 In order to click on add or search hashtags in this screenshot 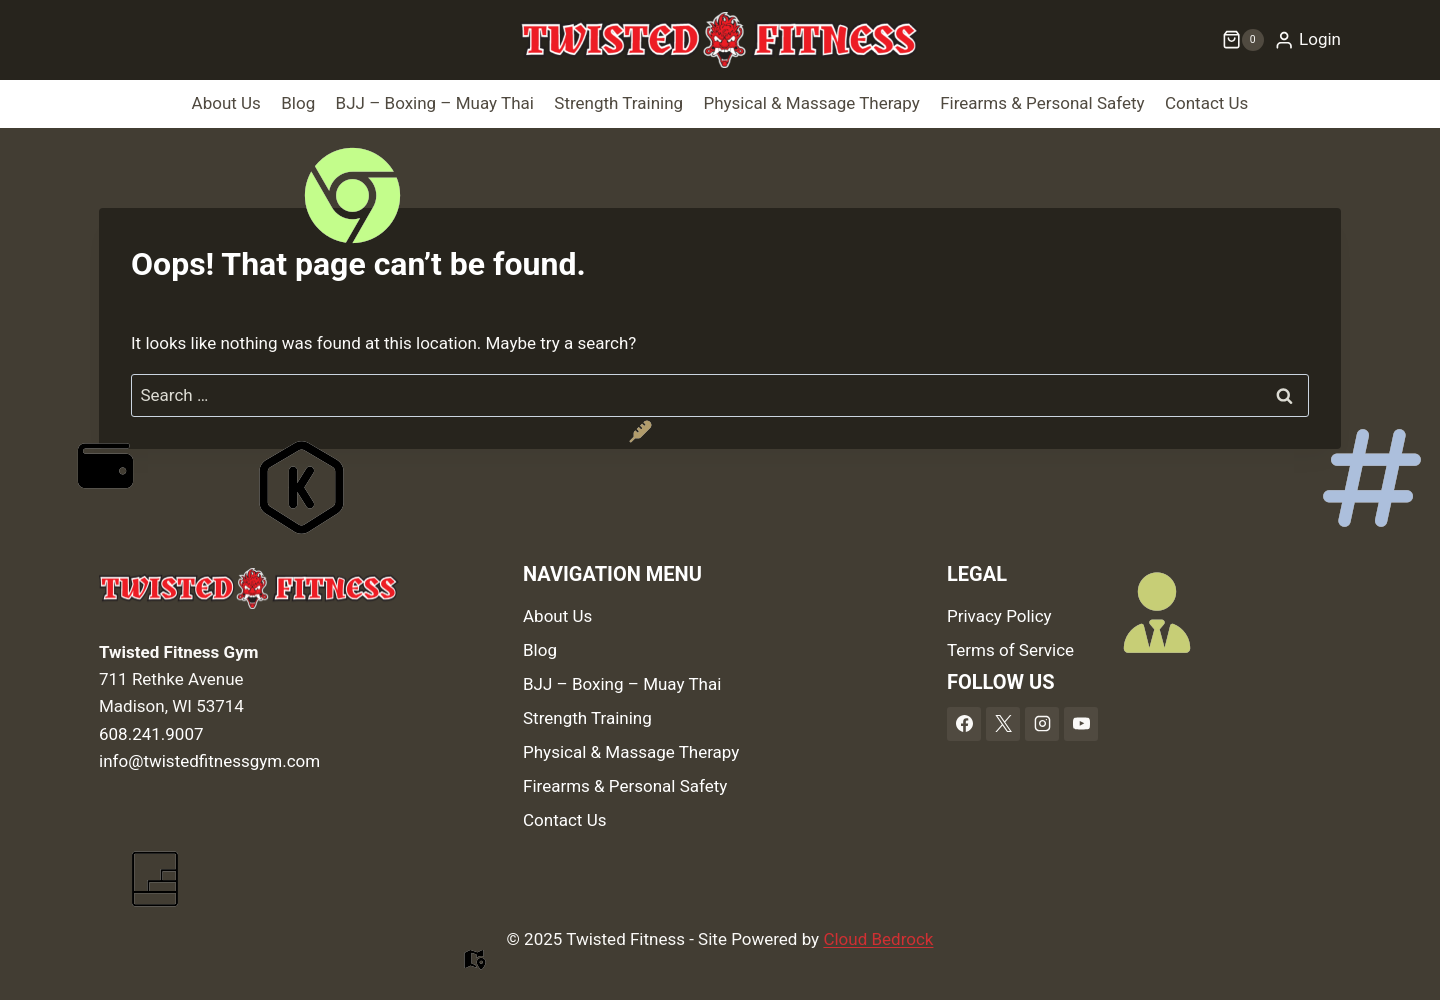, I will do `click(1372, 478)`.